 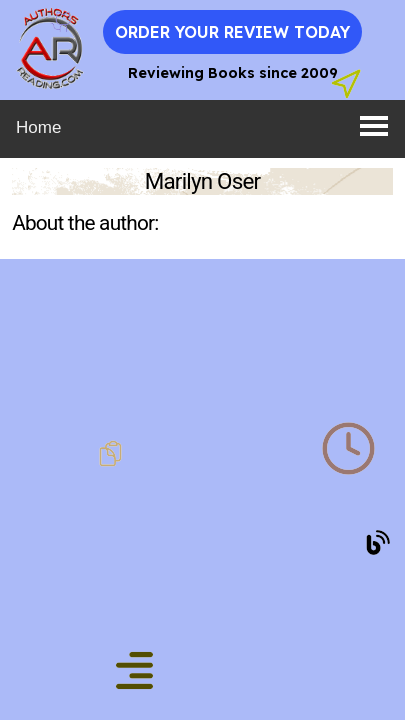 I want to click on view time or clock settings, so click(x=348, y=448).